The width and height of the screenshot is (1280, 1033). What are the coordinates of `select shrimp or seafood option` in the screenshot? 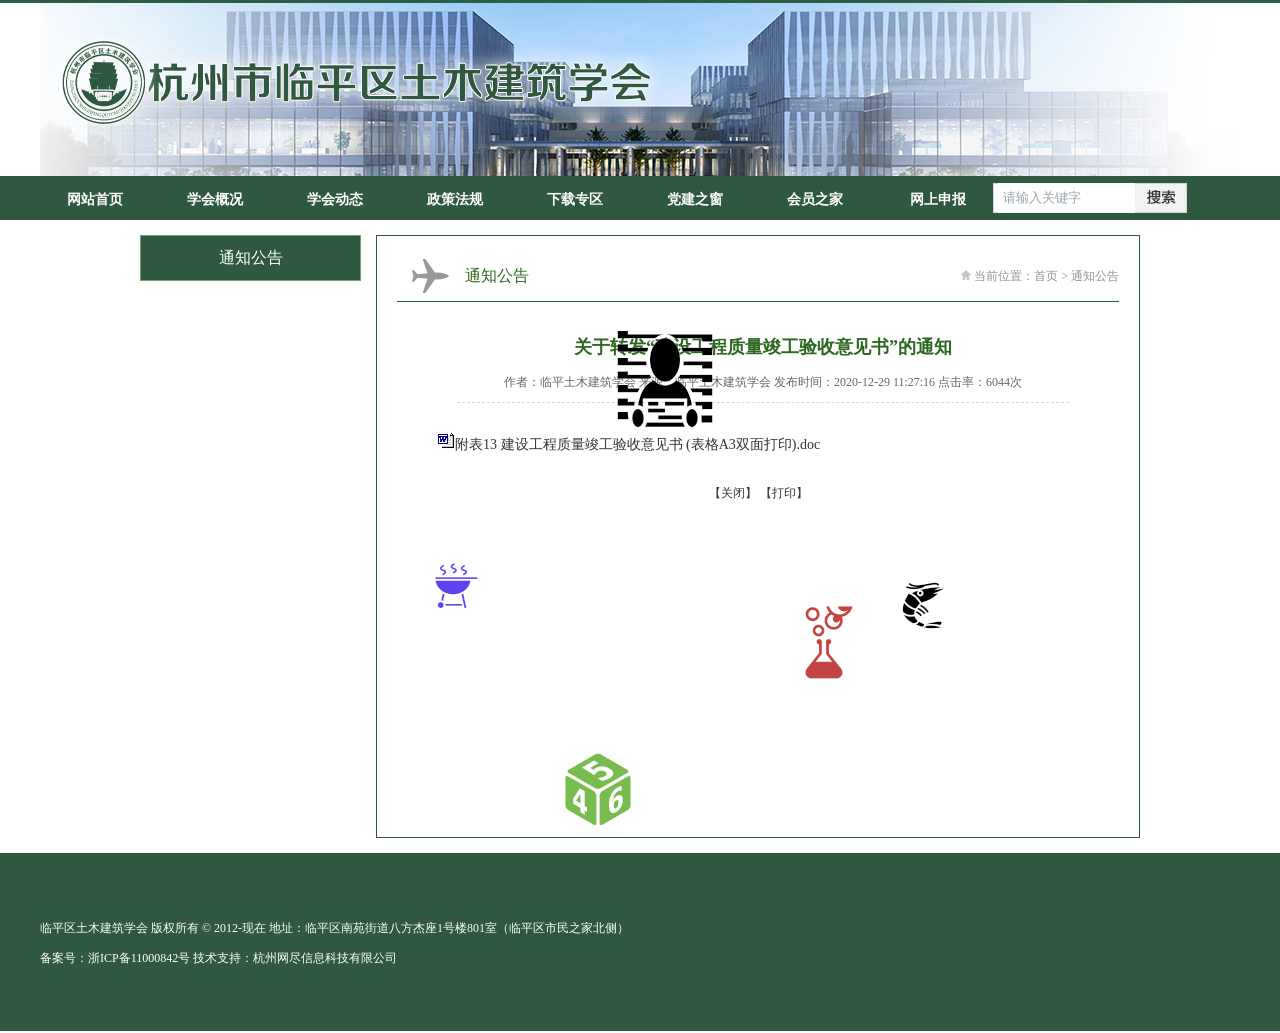 It's located at (923, 605).